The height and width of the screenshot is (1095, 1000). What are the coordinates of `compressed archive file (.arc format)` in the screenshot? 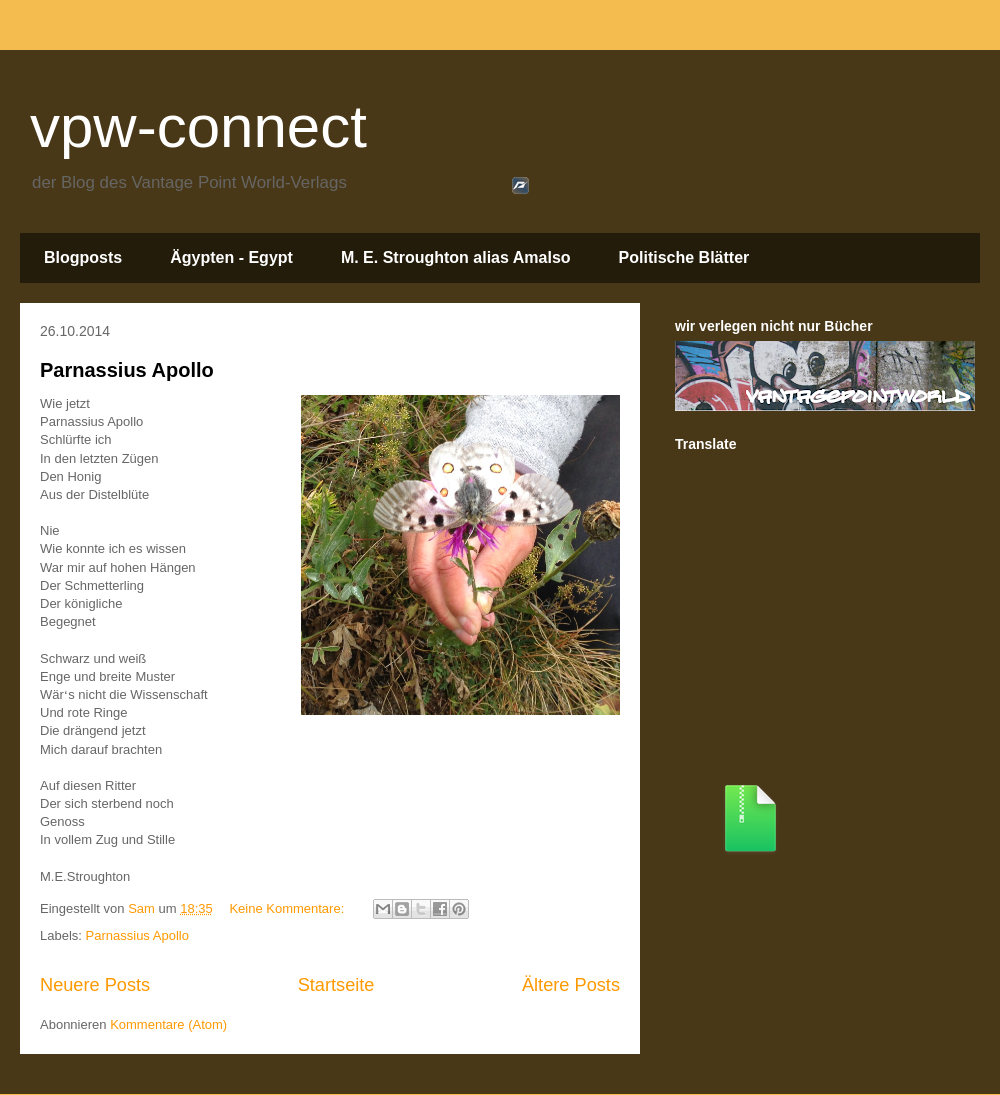 It's located at (750, 819).